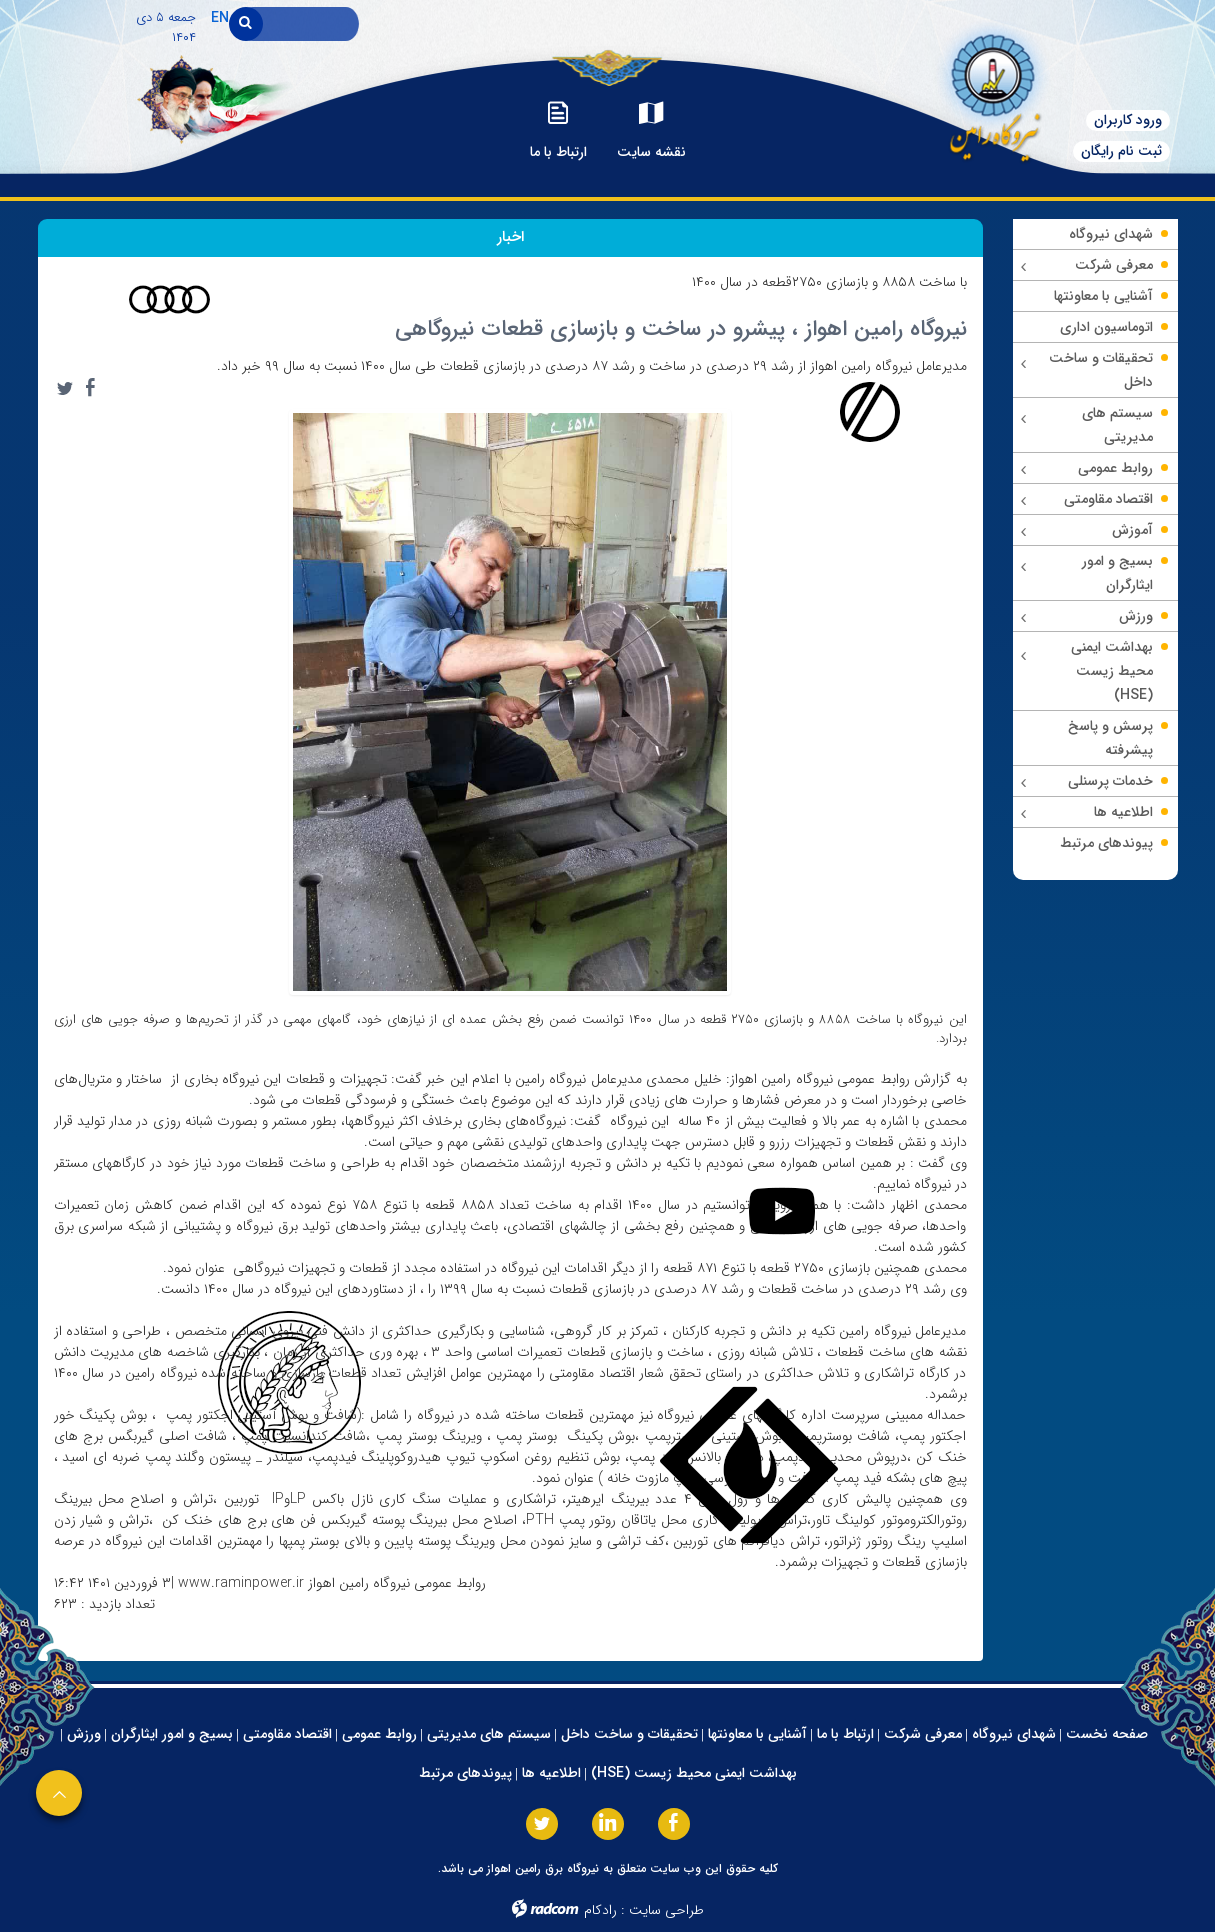  What do you see at coordinates (289, 1382) in the screenshot?
I see `max planck society official logo` at bounding box center [289, 1382].